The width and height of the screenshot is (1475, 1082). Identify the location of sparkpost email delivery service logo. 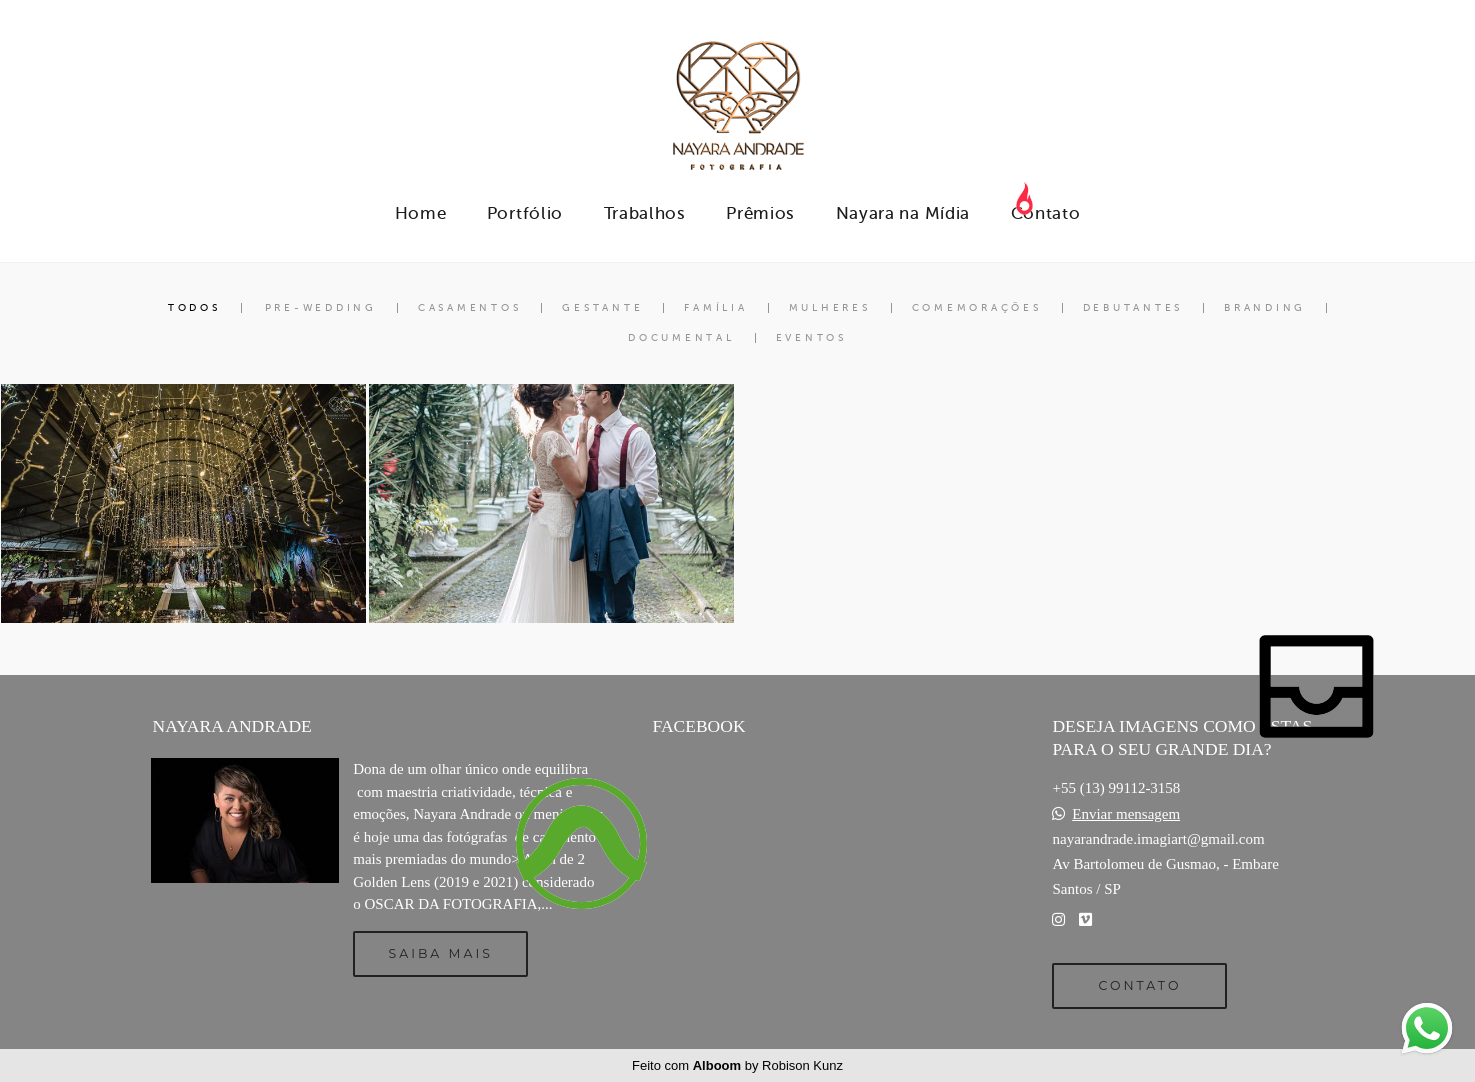
(1024, 198).